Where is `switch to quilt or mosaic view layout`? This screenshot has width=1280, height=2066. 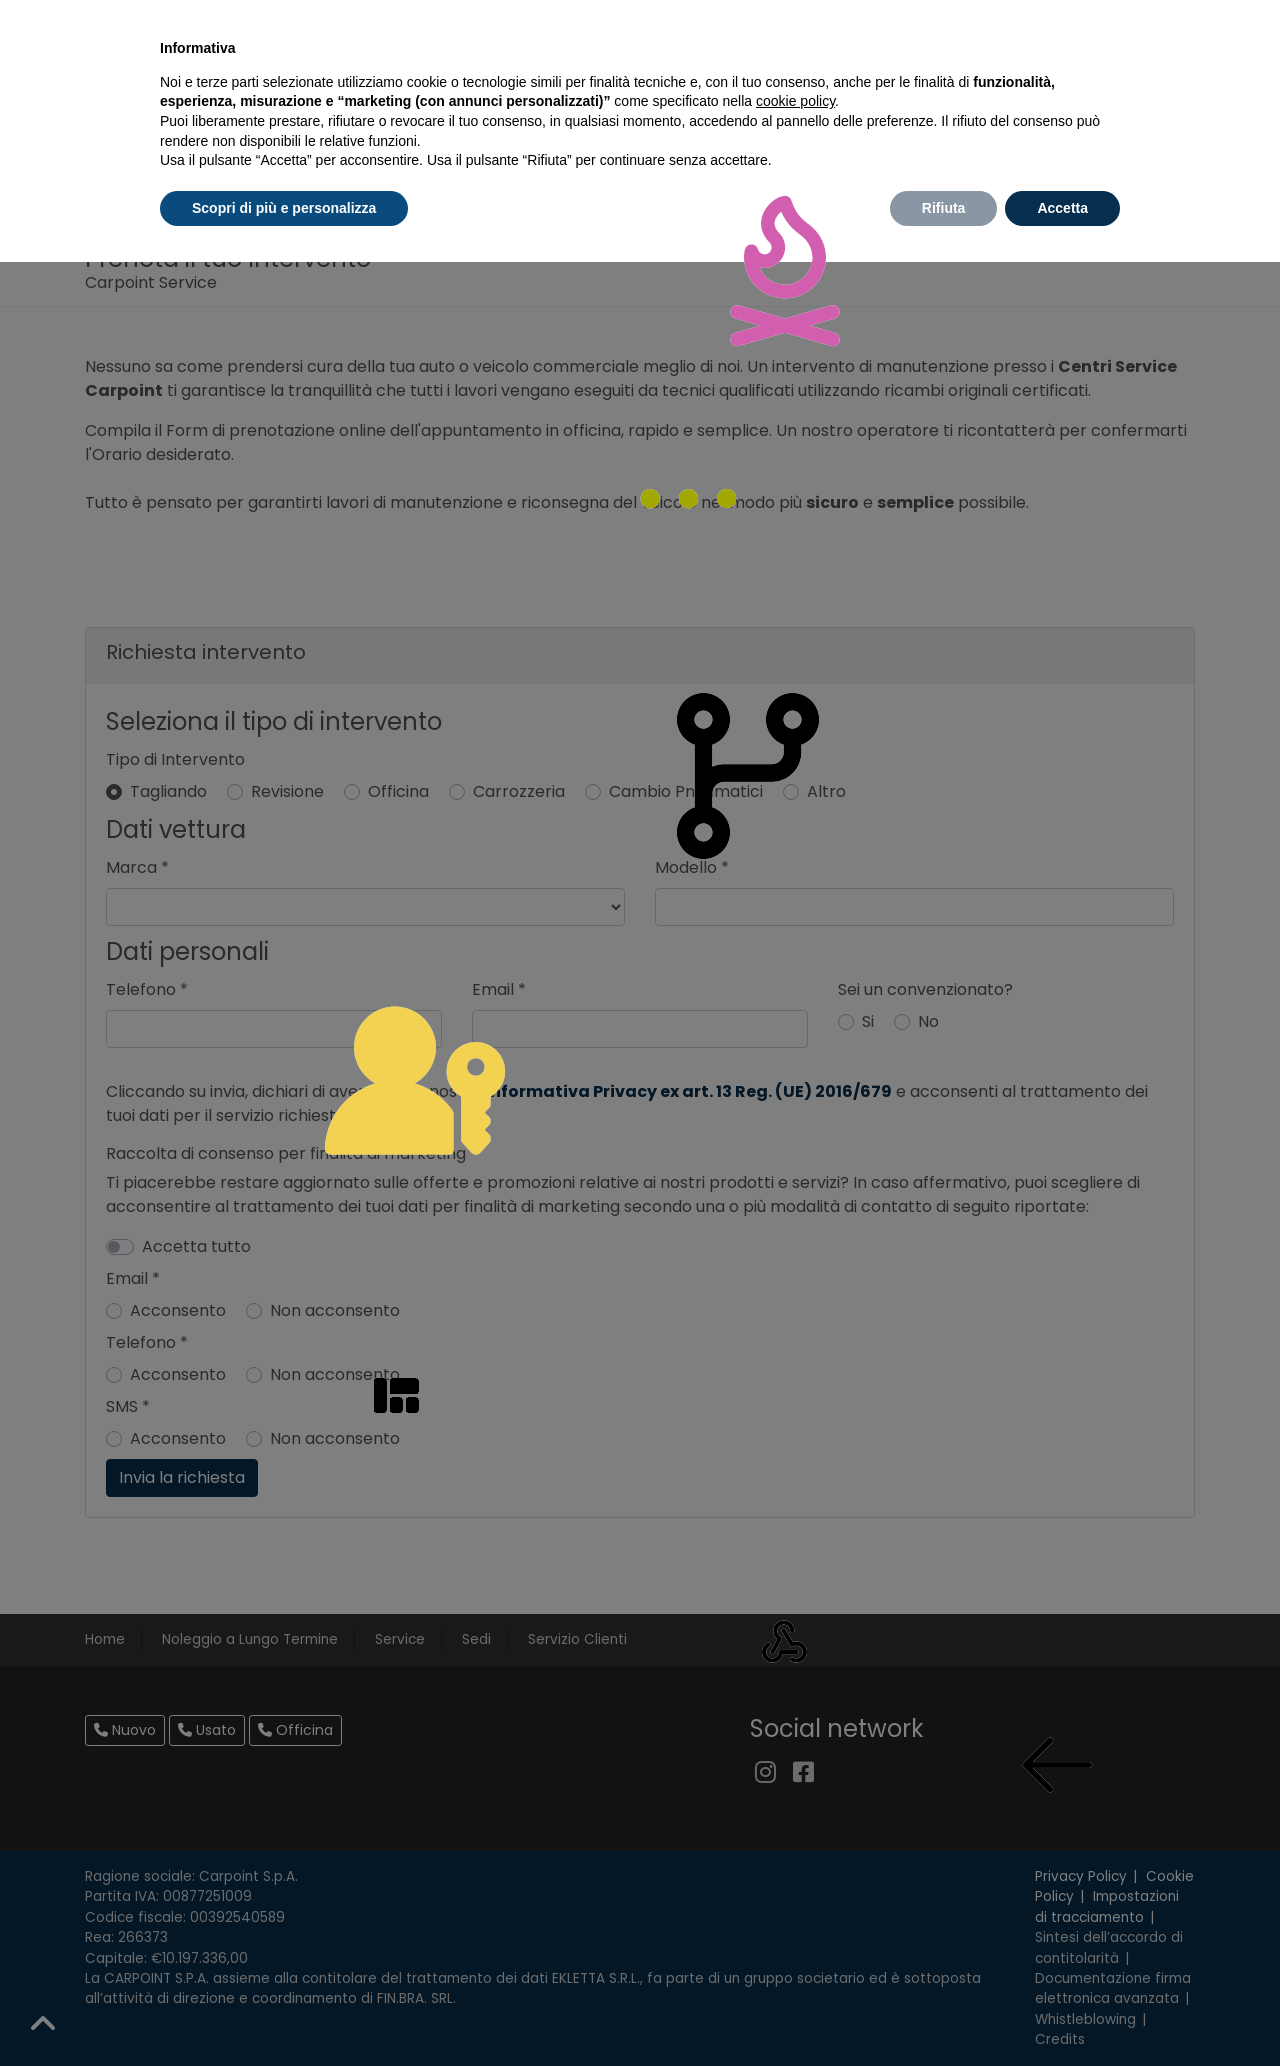
switch to quilt or mosaic view layout is located at coordinates (395, 1397).